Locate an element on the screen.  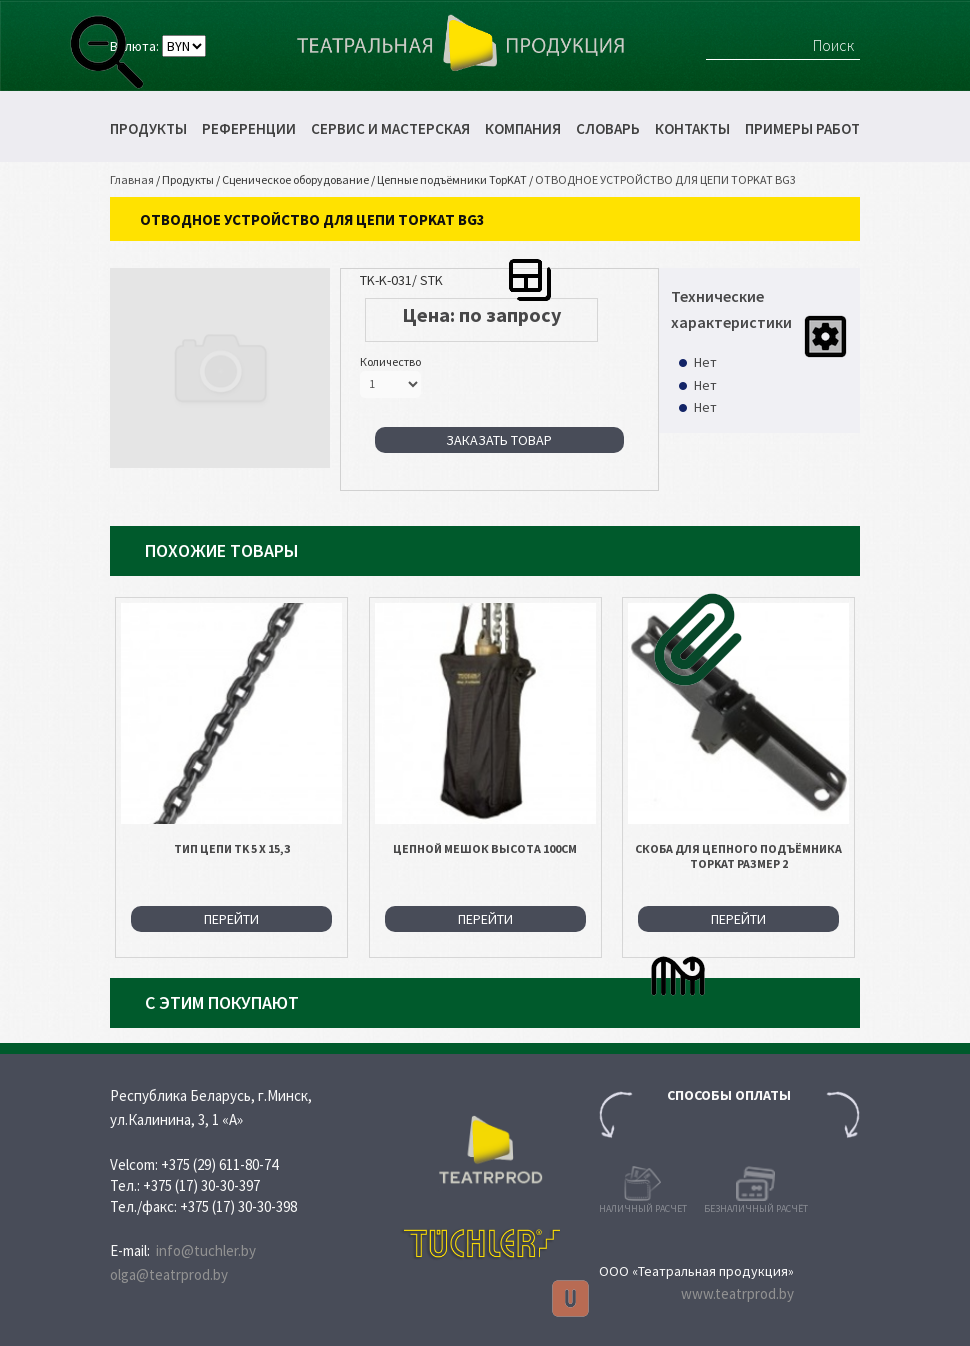
zoom out of the current view is located at coordinates (109, 54).